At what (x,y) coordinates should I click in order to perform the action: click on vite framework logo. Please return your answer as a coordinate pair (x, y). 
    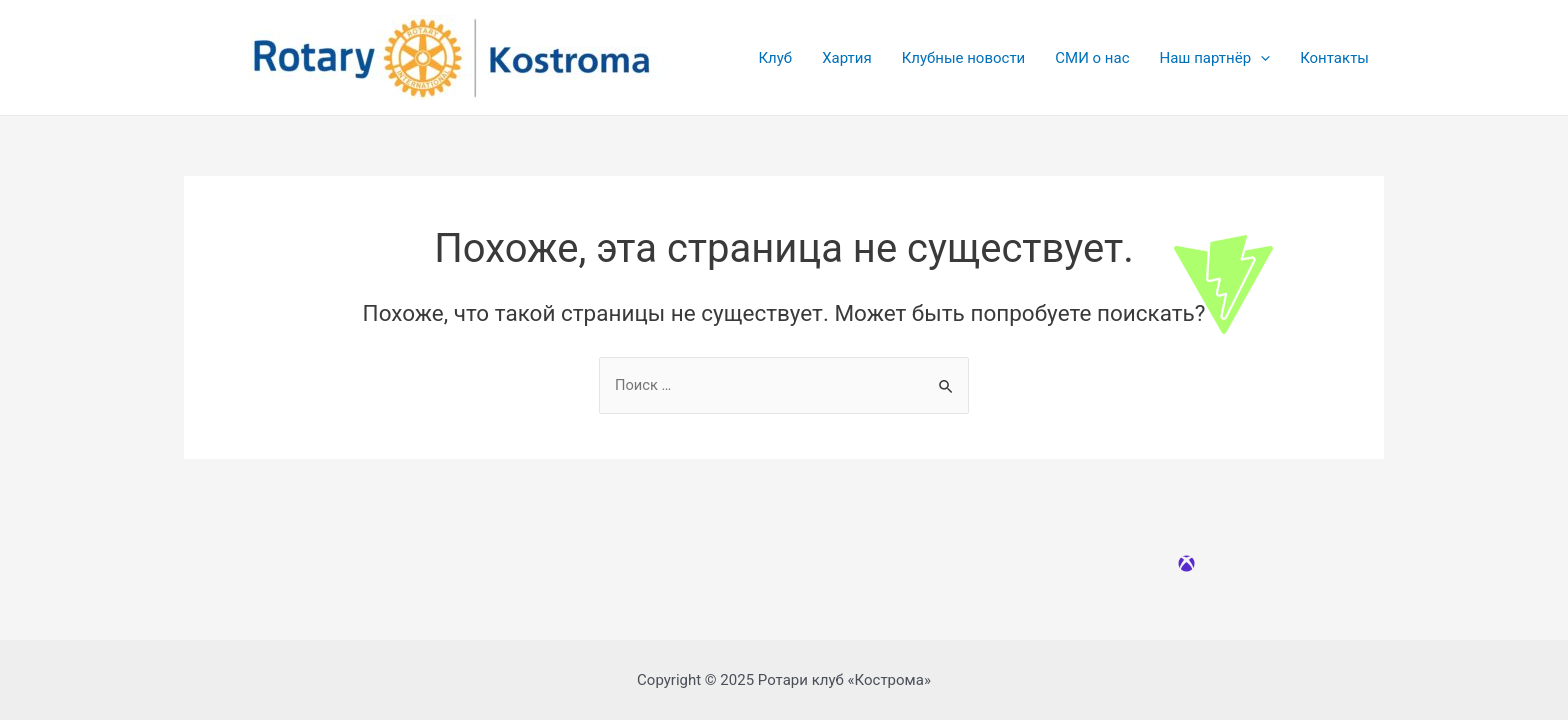
    Looking at the image, I should click on (1223, 284).